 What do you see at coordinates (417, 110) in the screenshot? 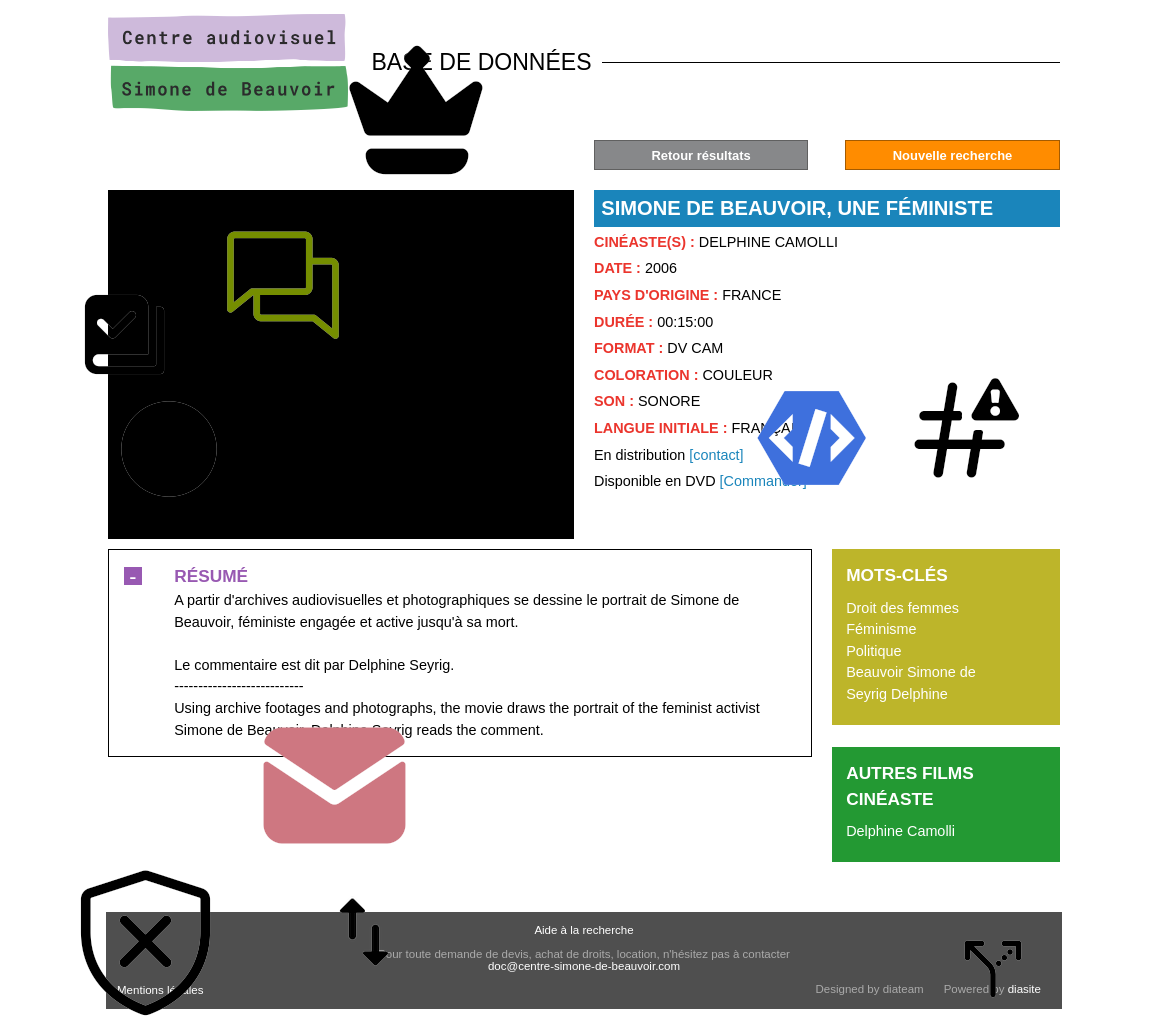
I see `indicates server owner status` at bounding box center [417, 110].